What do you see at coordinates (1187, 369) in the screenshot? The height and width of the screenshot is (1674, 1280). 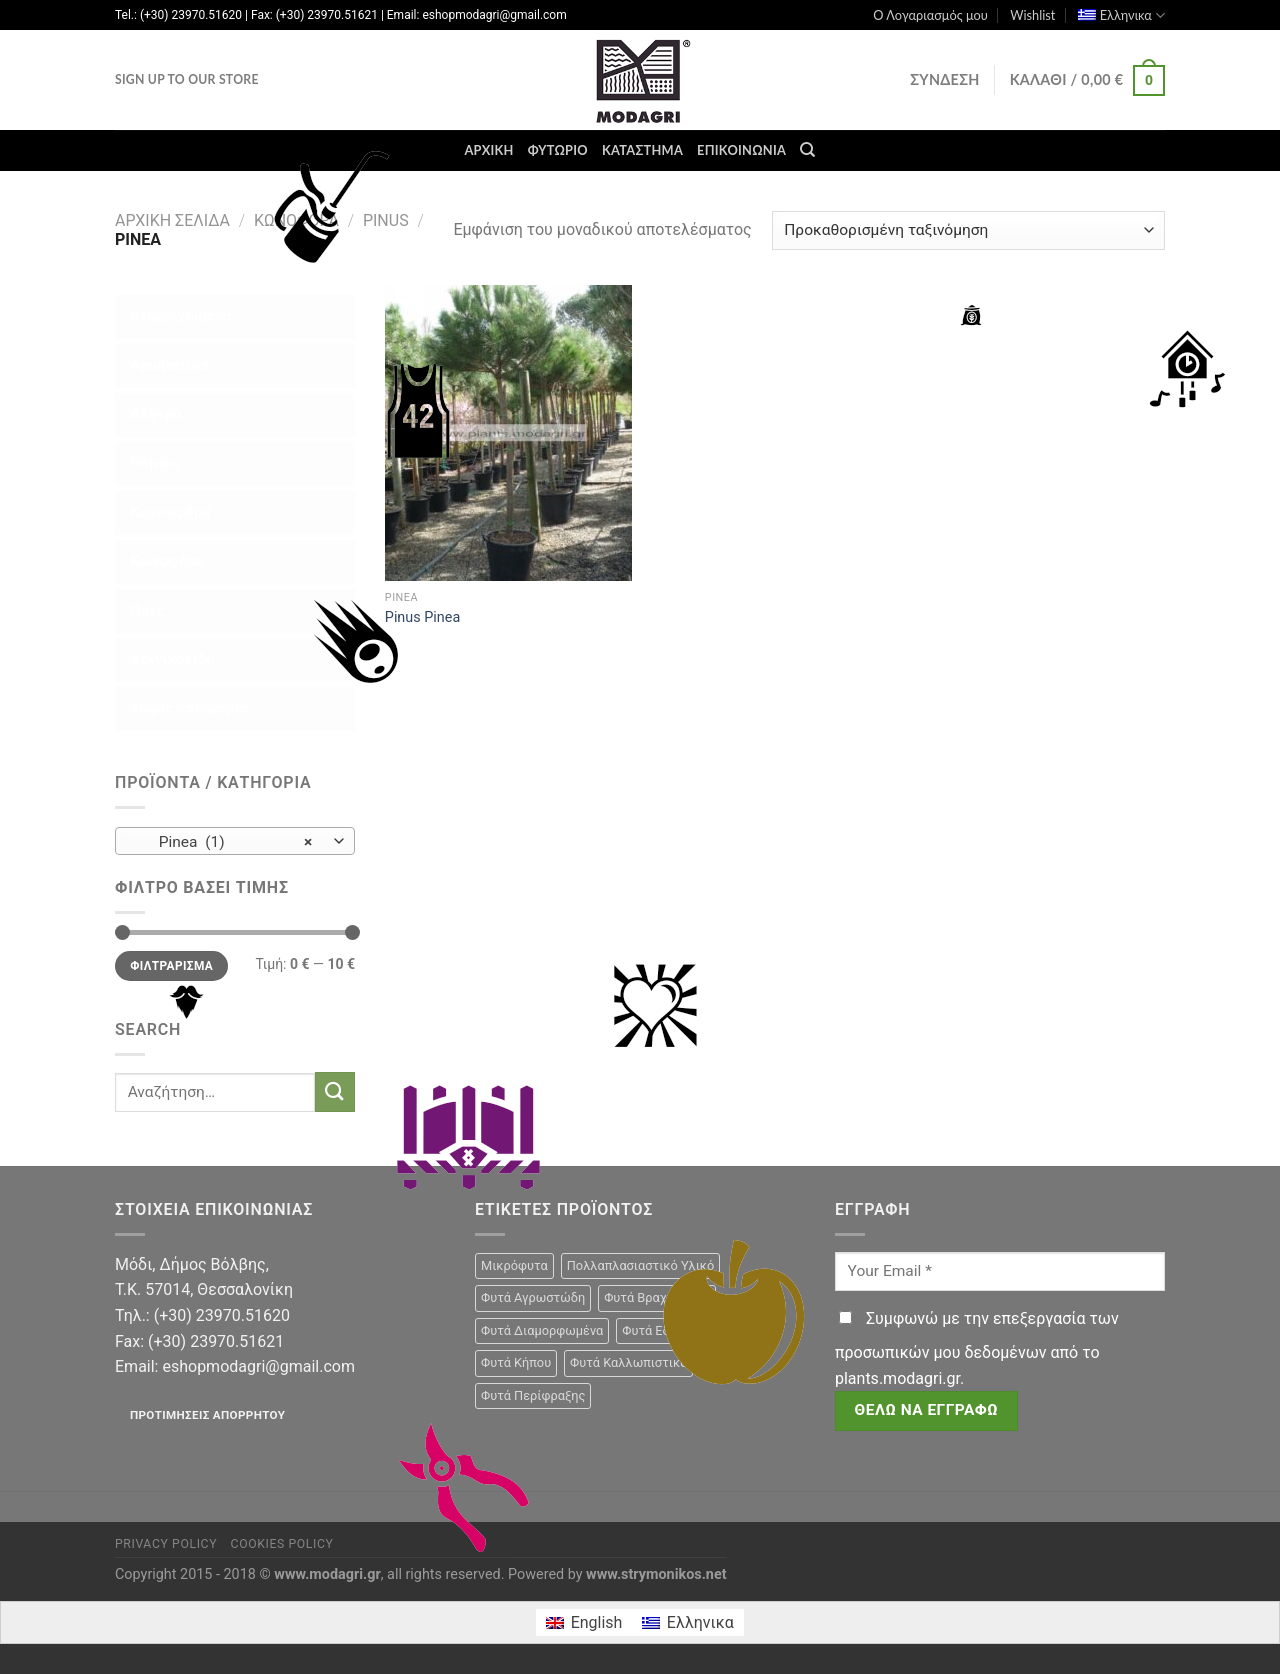 I see `set a scheduled reminder or alarm` at bounding box center [1187, 369].